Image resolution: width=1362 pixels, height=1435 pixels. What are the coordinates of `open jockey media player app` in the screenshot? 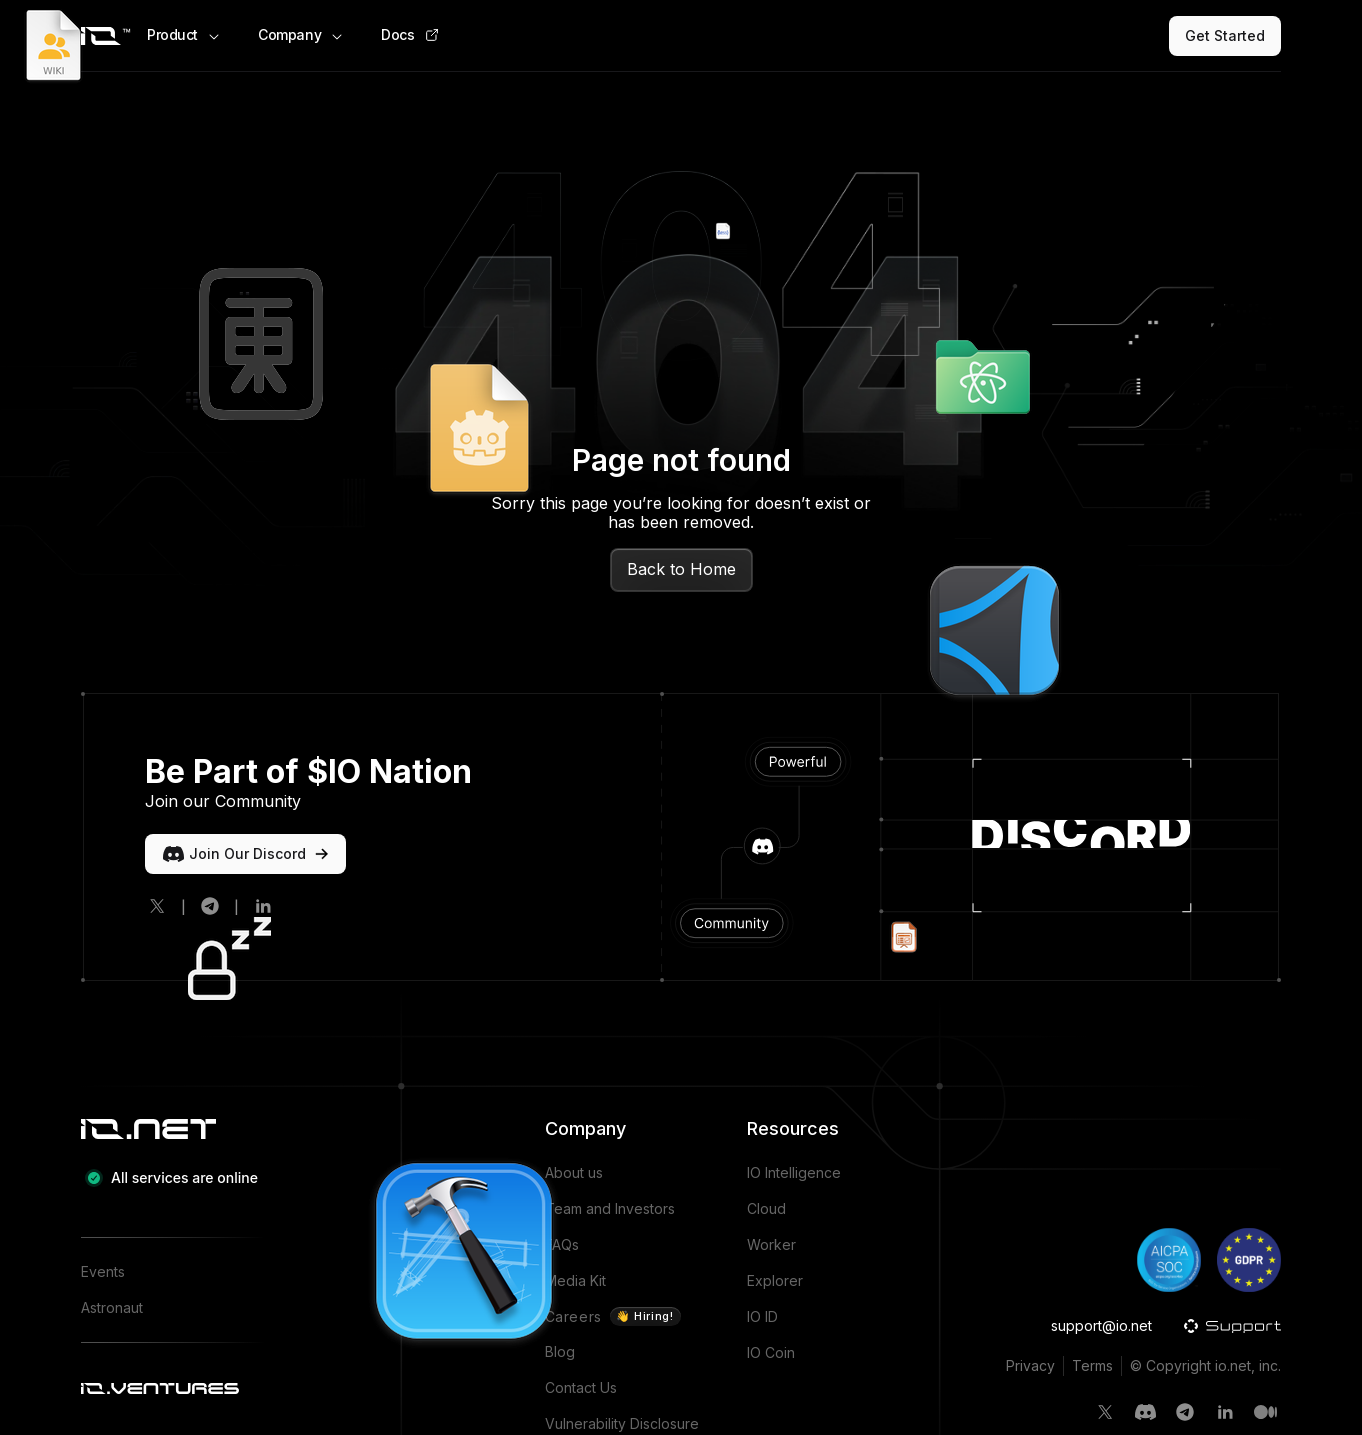 It's located at (464, 1251).